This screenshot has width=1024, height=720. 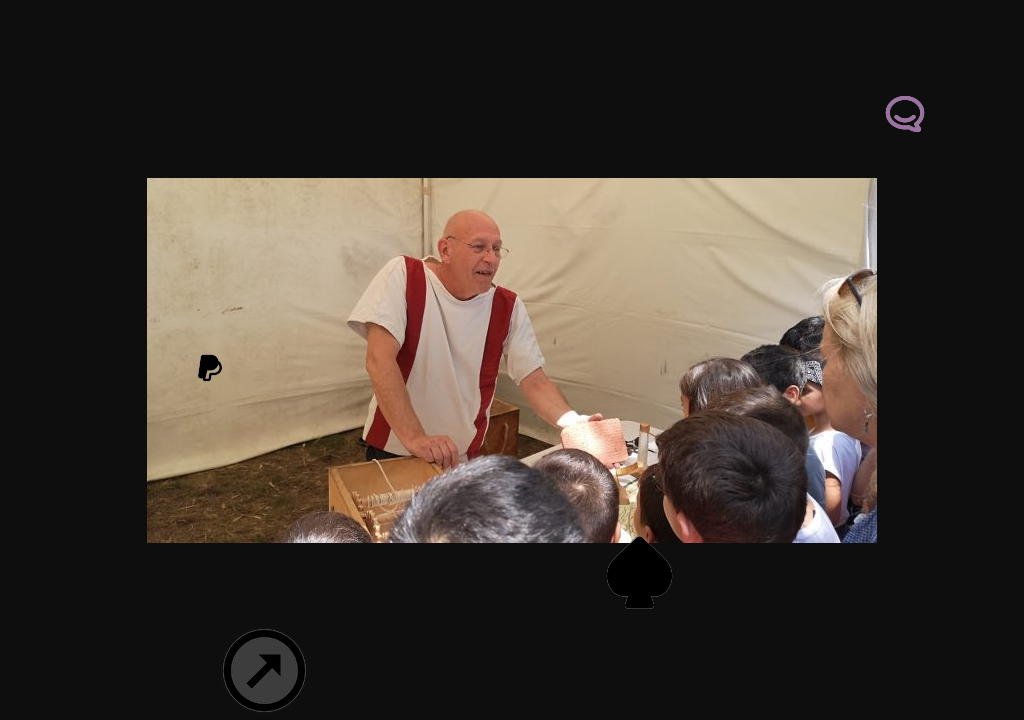 I want to click on pay with PayPal, so click(x=210, y=368).